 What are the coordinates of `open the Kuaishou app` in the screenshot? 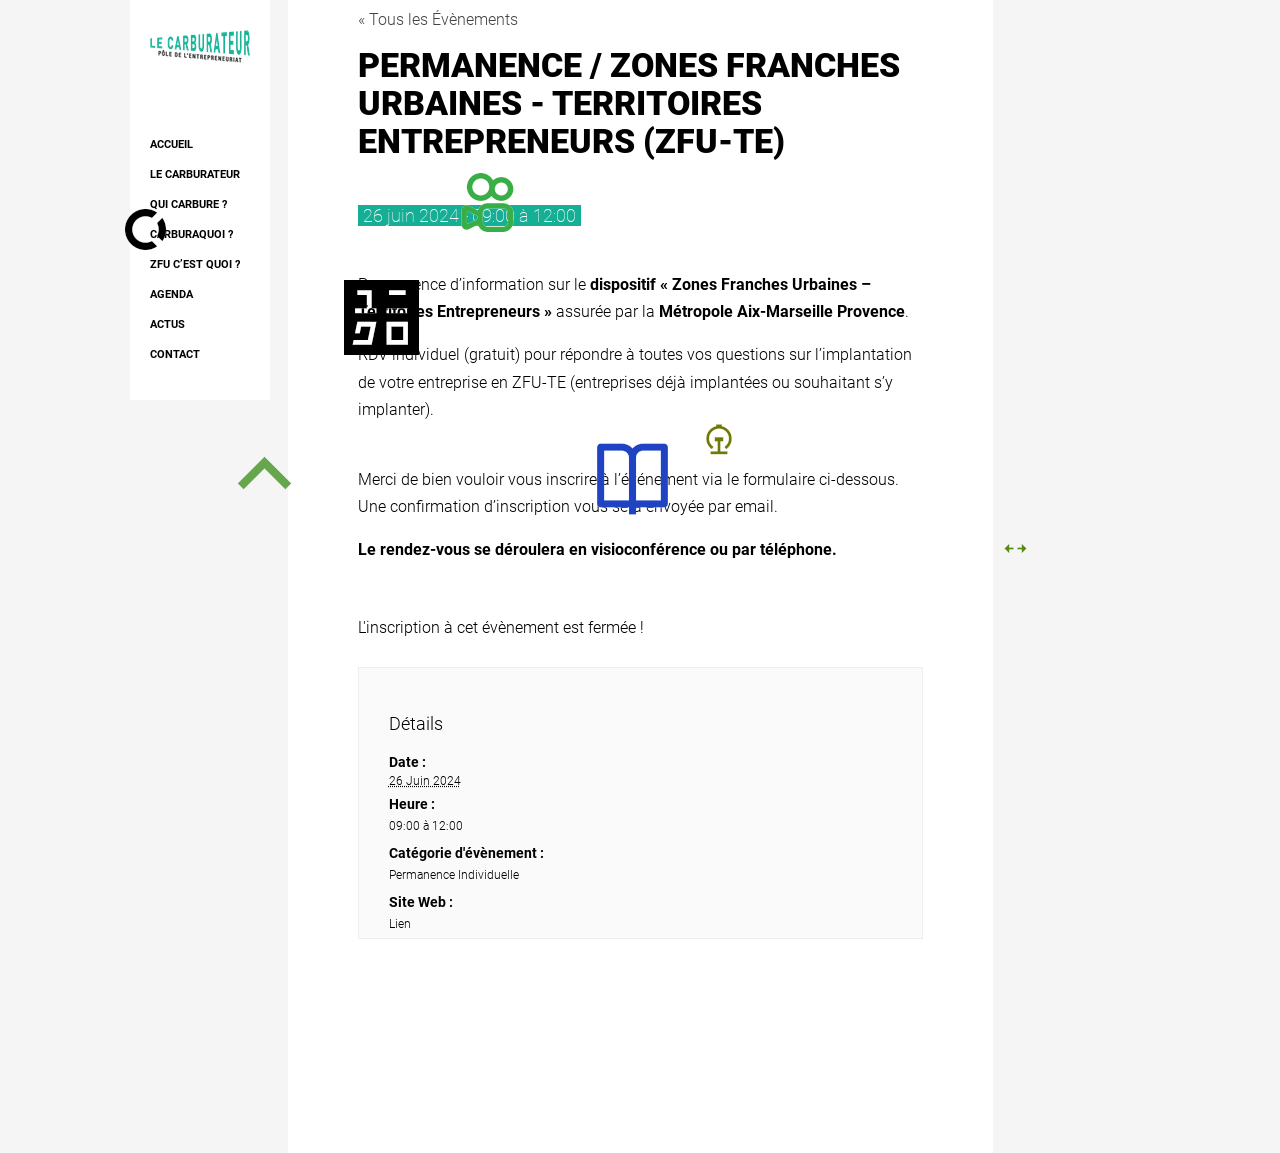 It's located at (487, 202).